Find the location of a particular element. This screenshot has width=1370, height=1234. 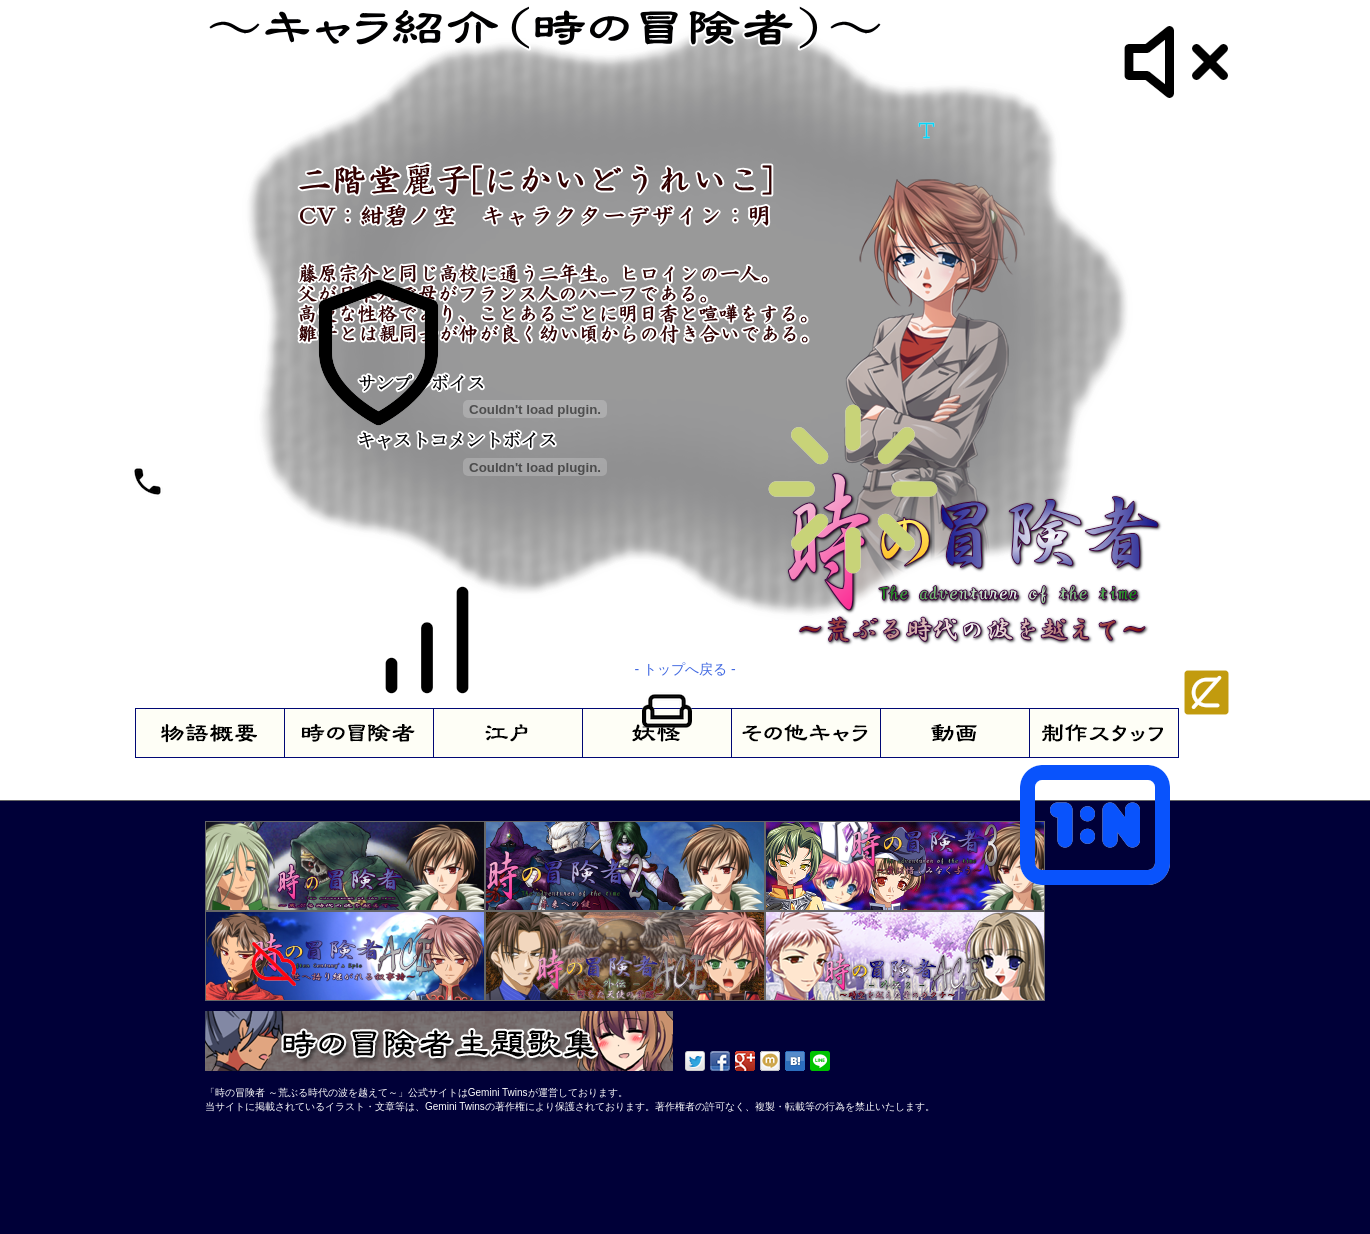

access security settings is located at coordinates (378, 352).